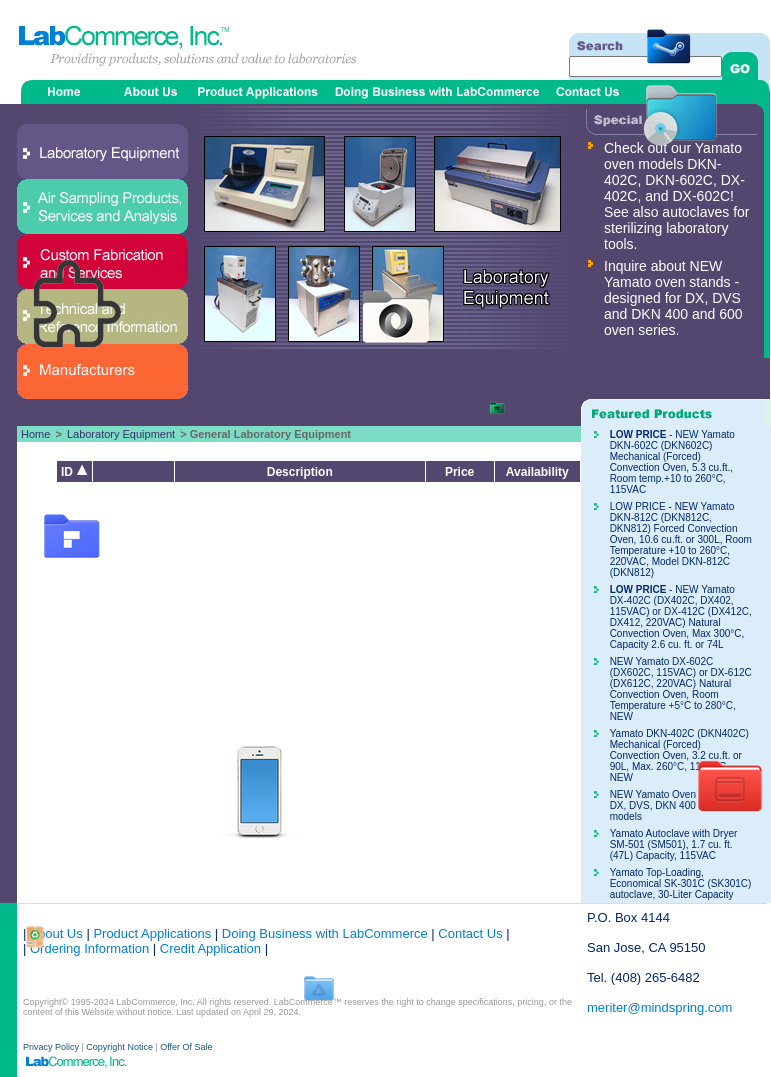  Describe the element at coordinates (730, 786) in the screenshot. I see `open desktop folder` at that location.